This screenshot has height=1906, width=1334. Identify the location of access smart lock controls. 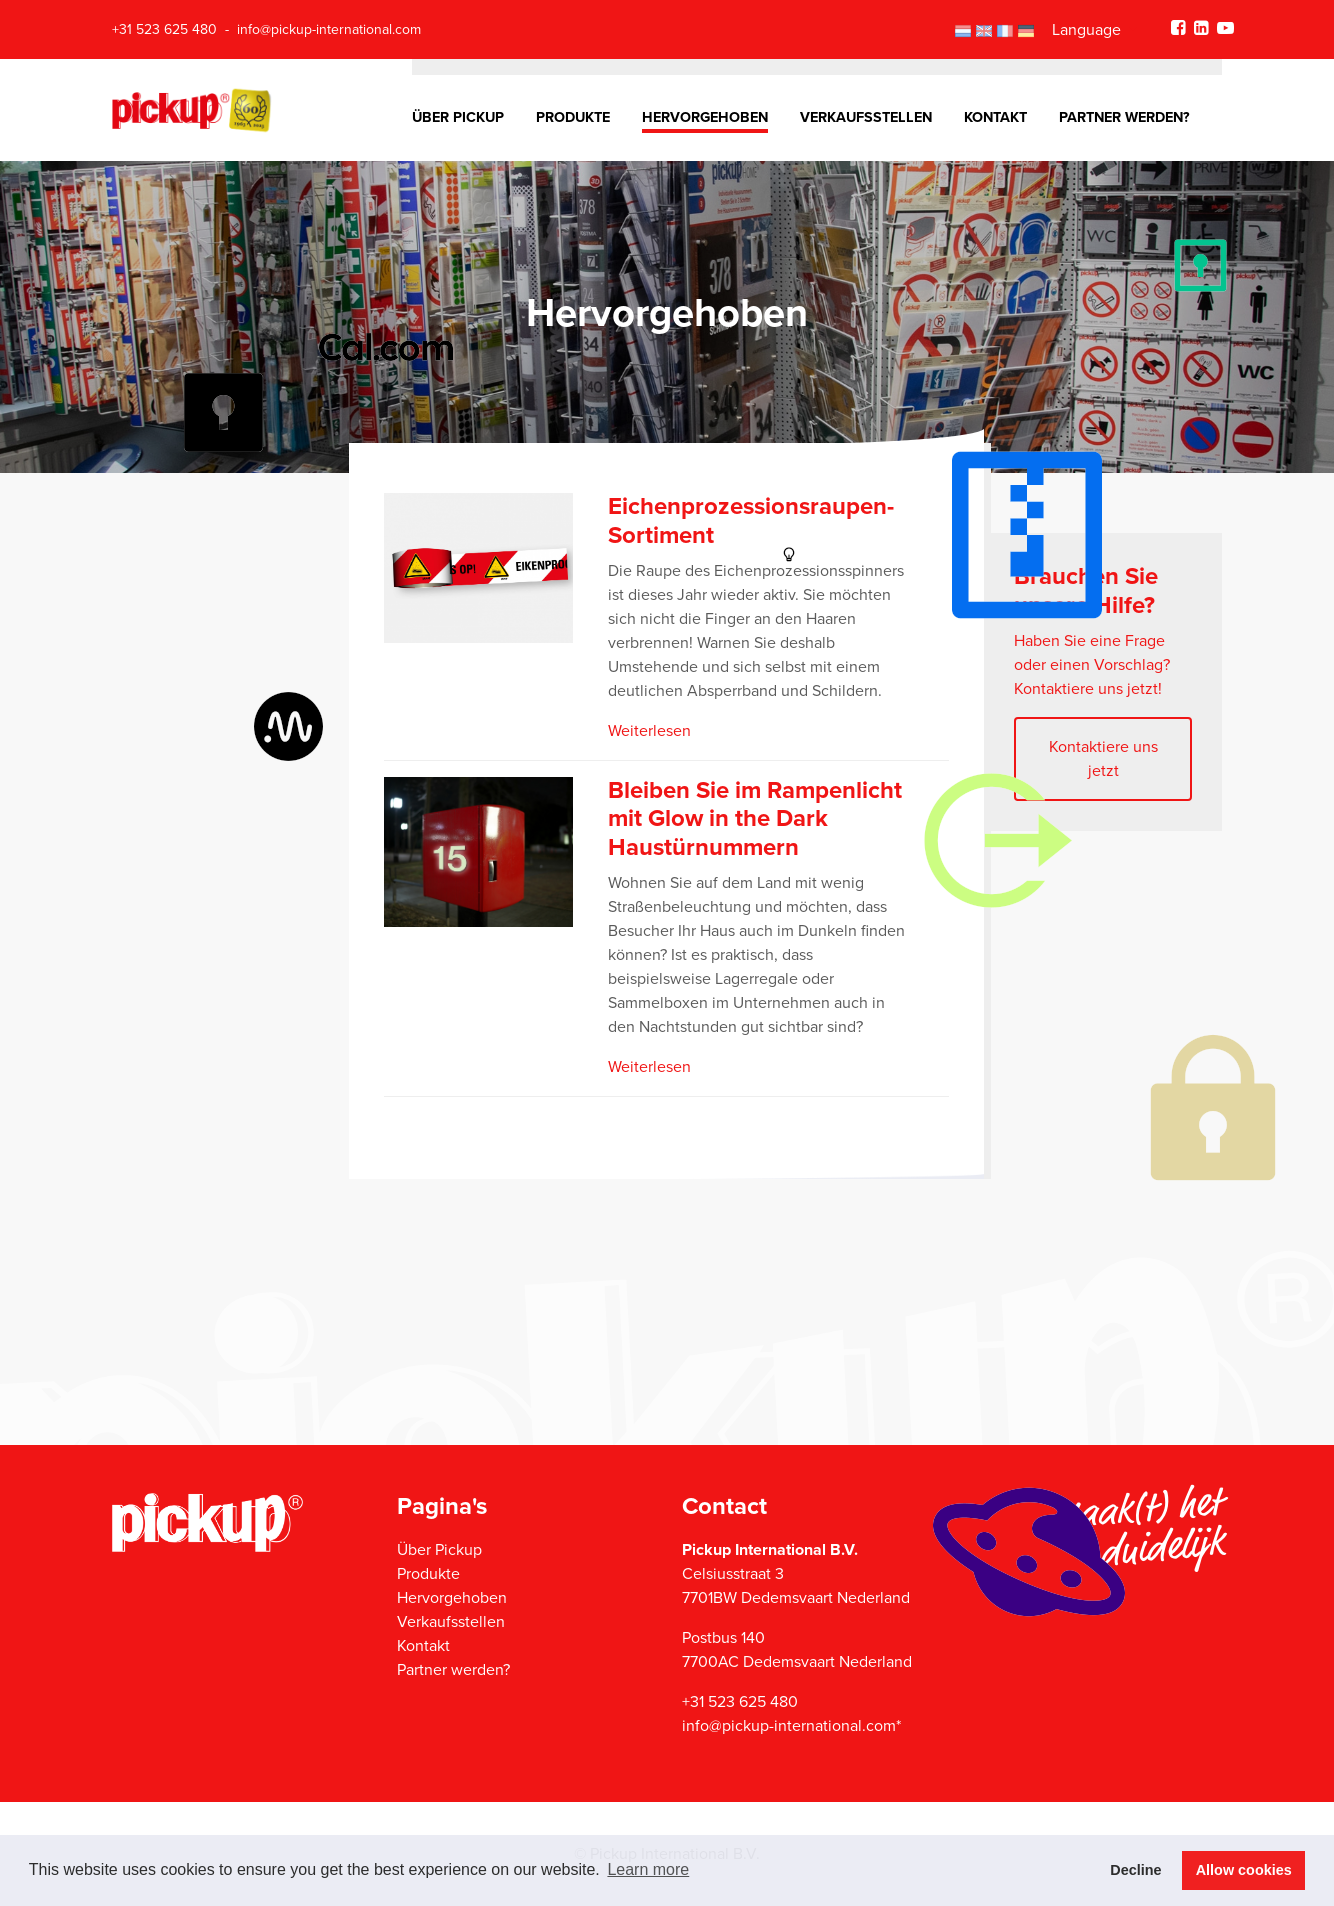
(223, 412).